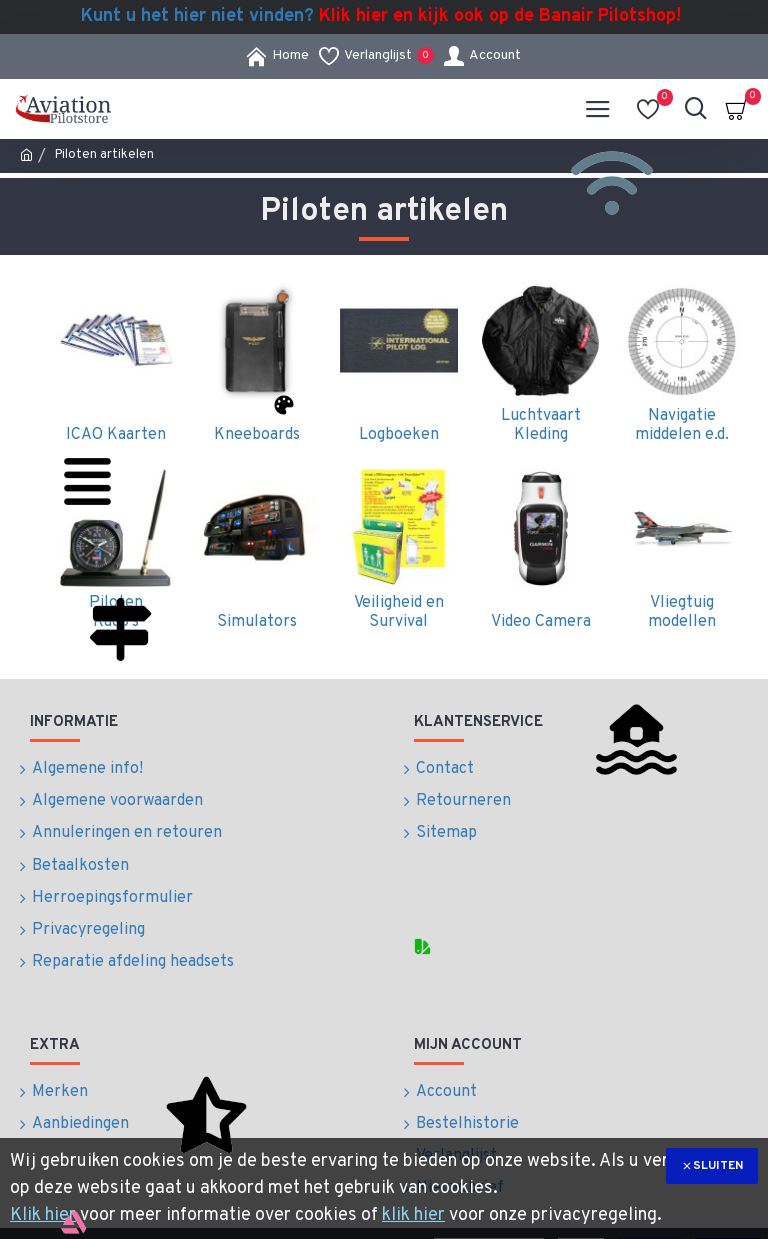 The height and width of the screenshot is (1239, 768). What do you see at coordinates (612, 183) in the screenshot?
I see `wifi connection status indicator` at bounding box center [612, 183].